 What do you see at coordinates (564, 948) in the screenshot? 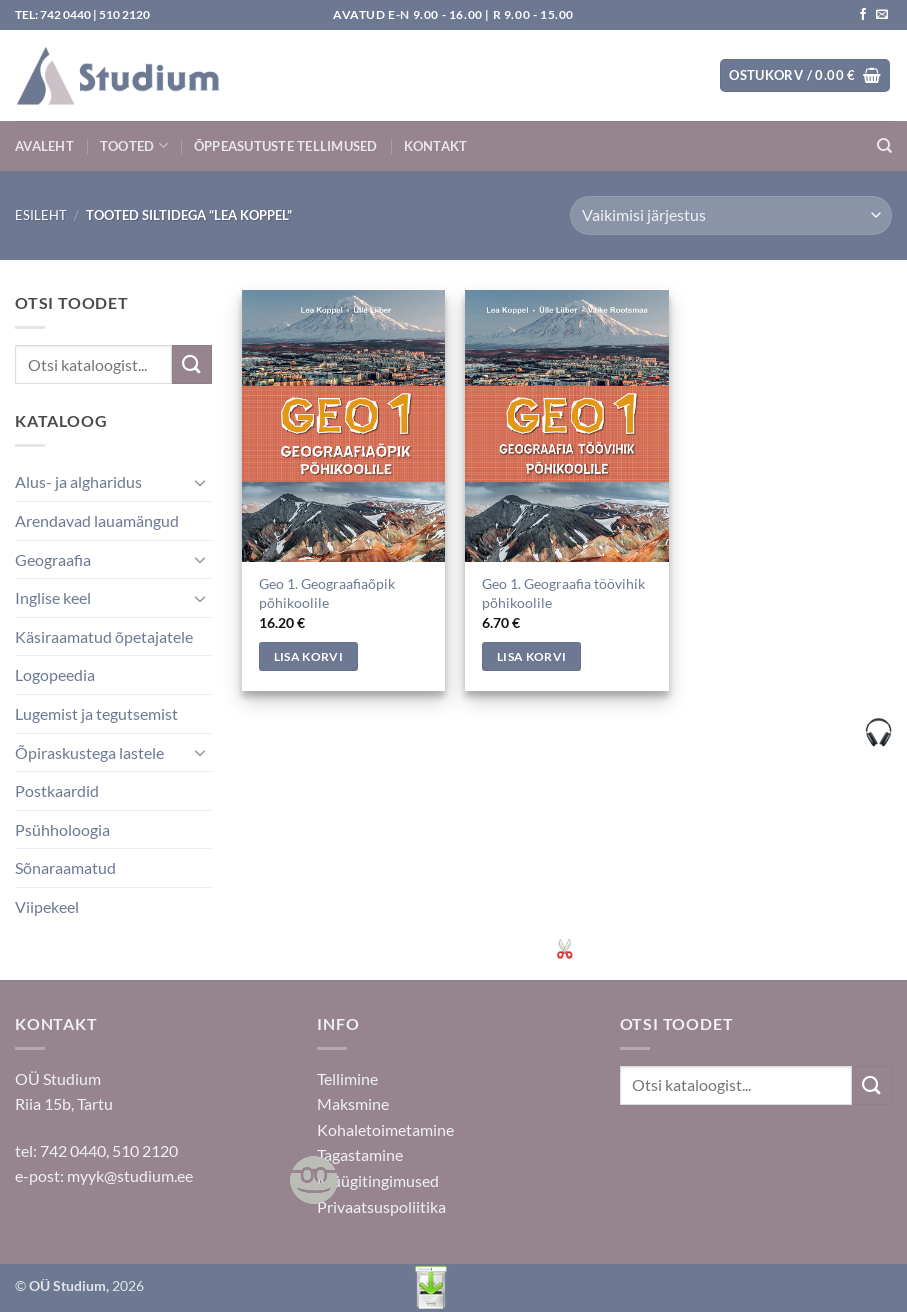
I see `cut selected content to clipboard` at bounding box center [564, 948].